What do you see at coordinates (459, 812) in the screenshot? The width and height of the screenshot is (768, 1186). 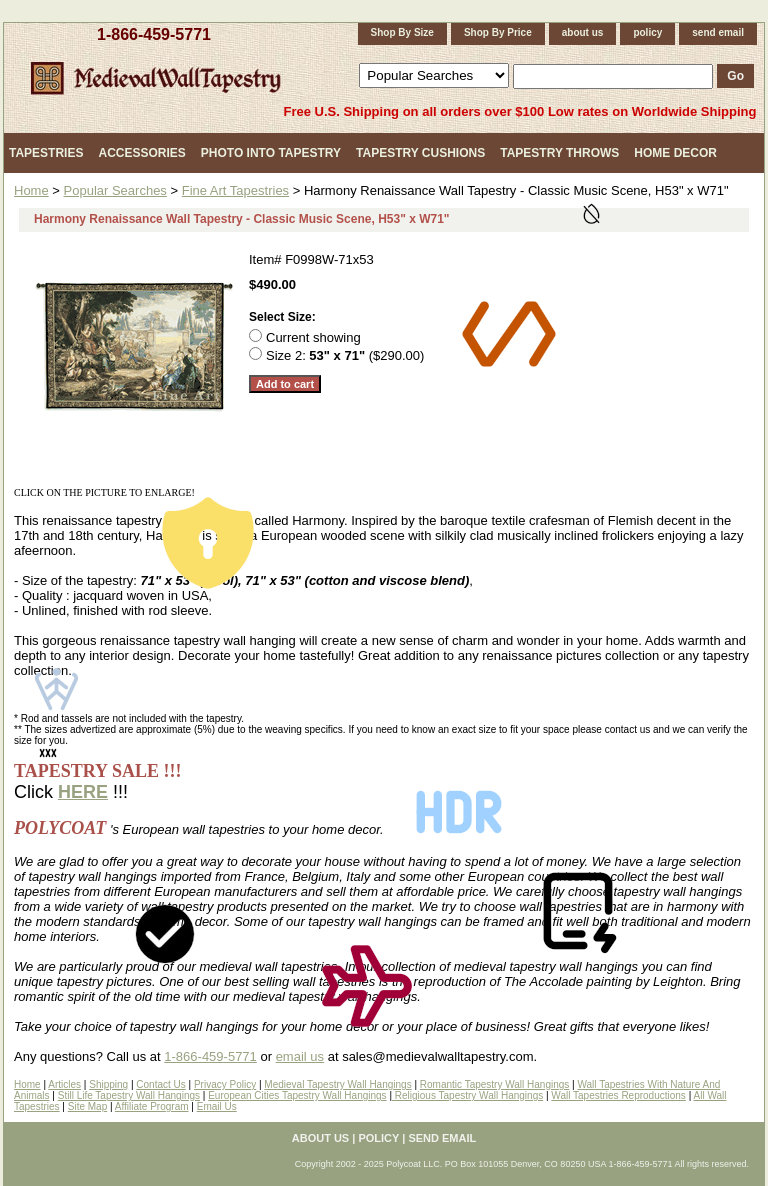 I see `toggle HDR mode for photos or video` at bounding box center [459, 812].